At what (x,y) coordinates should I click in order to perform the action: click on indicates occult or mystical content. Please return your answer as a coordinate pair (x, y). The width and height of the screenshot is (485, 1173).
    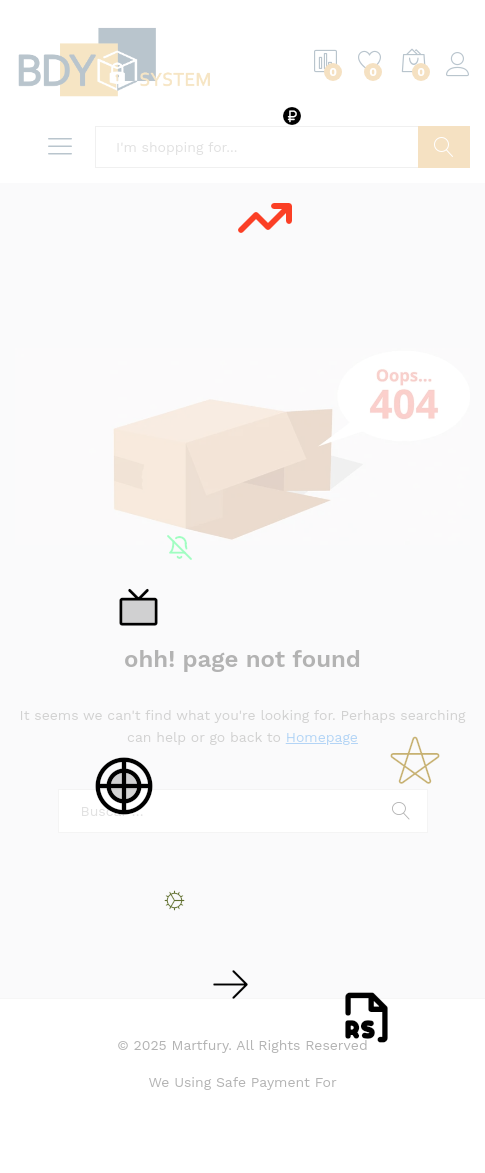
    Looking at the image, I should click on (415, 763).